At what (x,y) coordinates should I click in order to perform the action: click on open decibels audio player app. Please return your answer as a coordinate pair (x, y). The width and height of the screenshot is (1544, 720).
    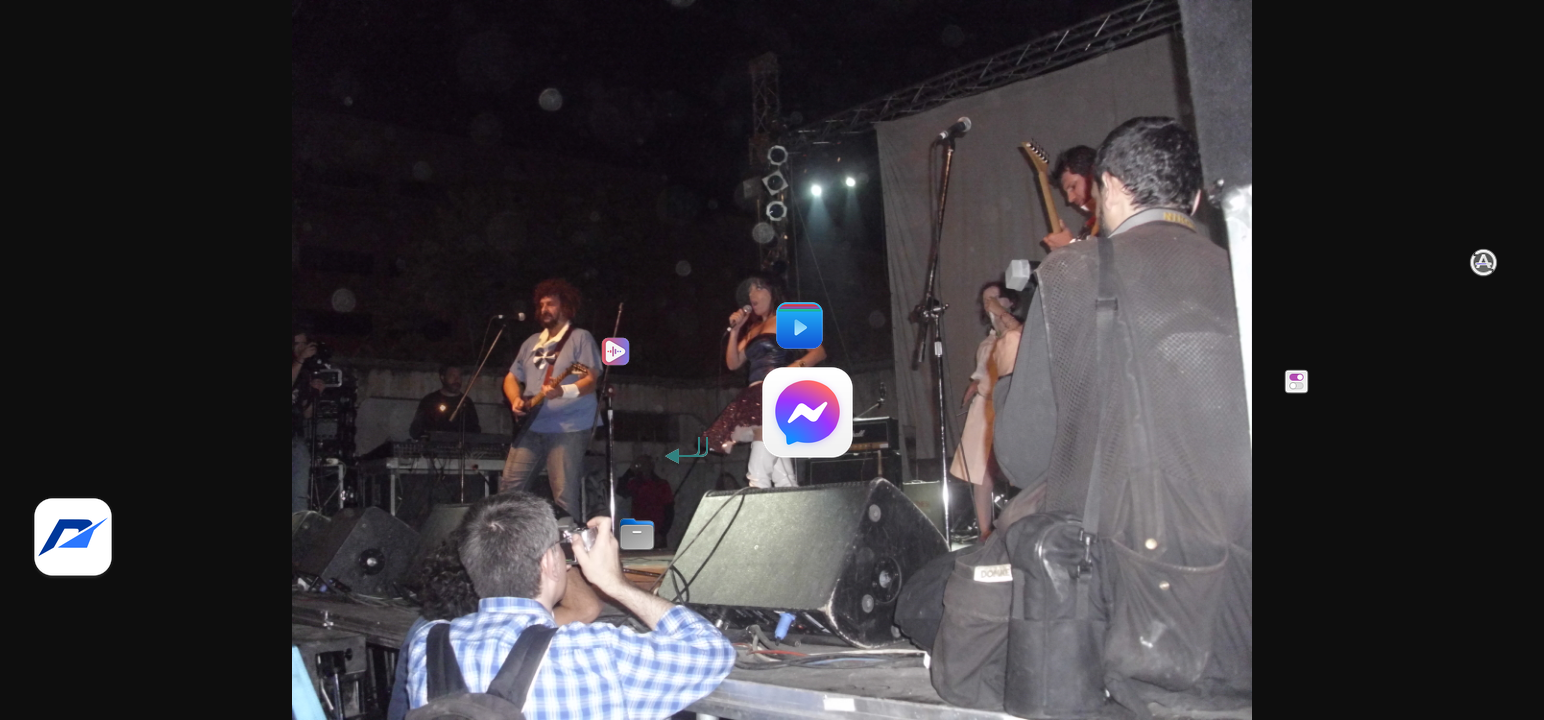
    Looking at the image, I should click on (615, 351).